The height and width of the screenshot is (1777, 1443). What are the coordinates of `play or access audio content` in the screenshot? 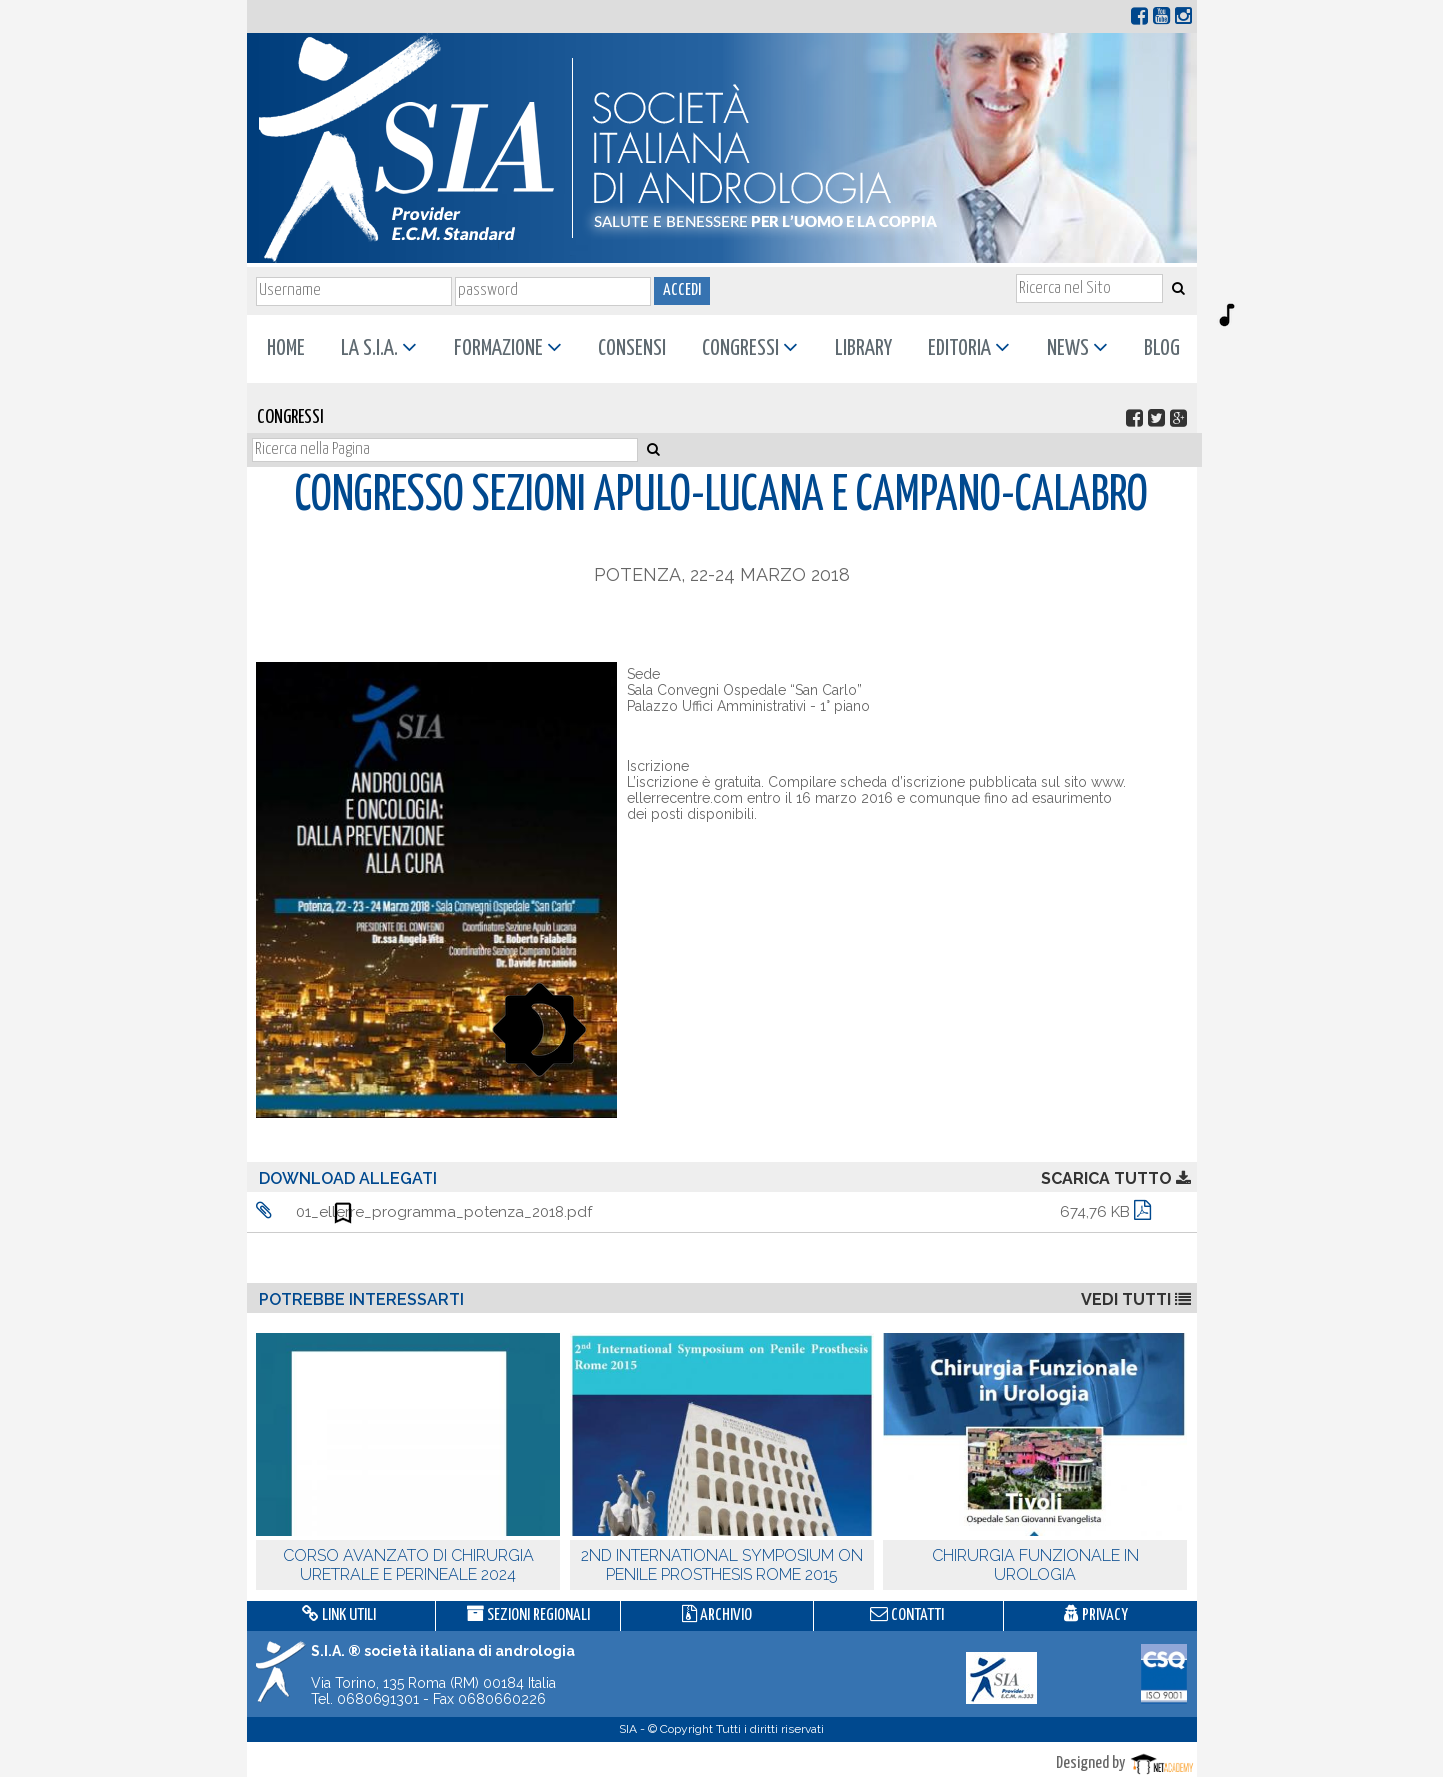 It's located at (1227, 315).